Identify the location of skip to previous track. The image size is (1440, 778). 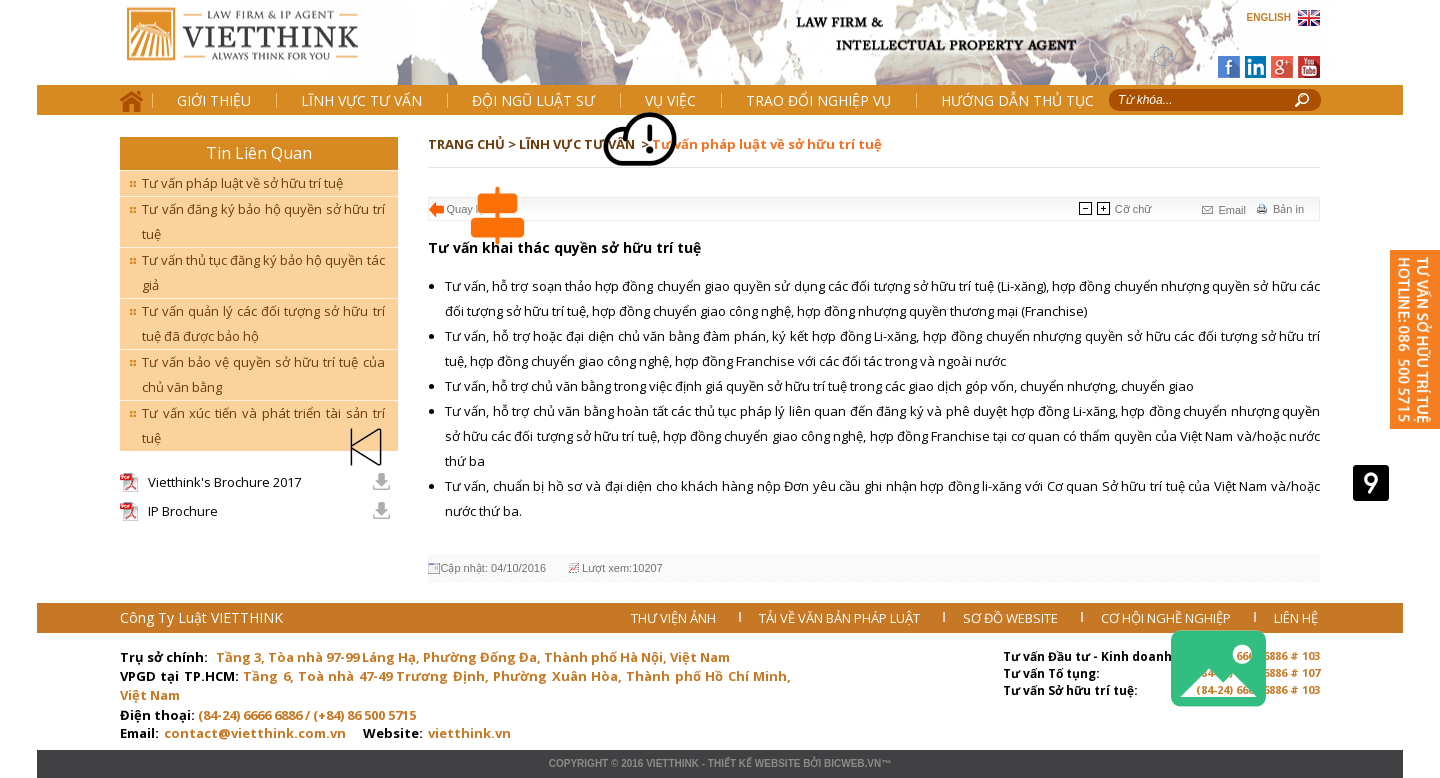
(366, 447).